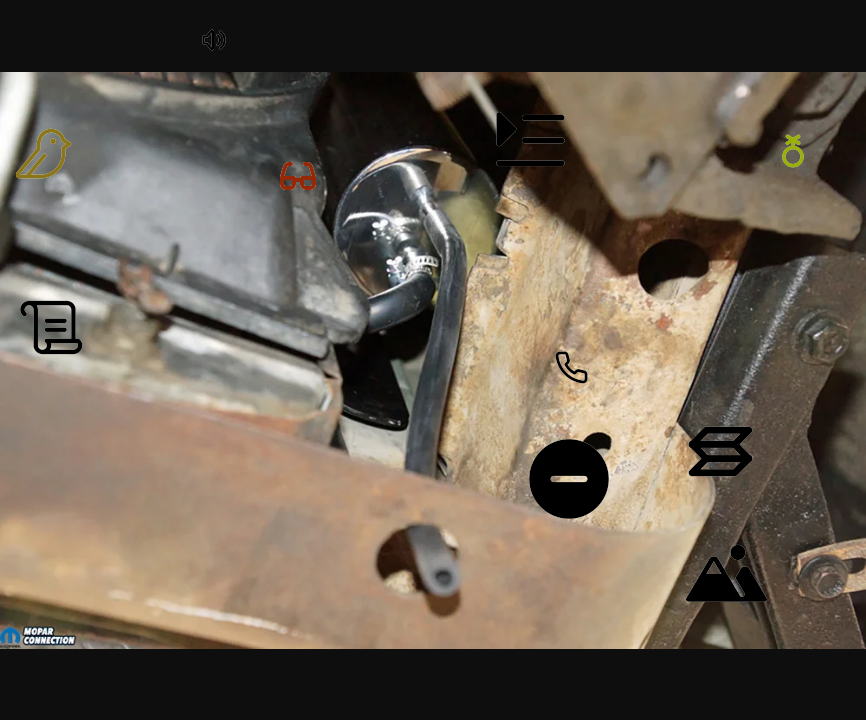  Describe the element at coordinates (298, 176) in the screenshot. I see `enable reading mode or accessibility features` at that location.